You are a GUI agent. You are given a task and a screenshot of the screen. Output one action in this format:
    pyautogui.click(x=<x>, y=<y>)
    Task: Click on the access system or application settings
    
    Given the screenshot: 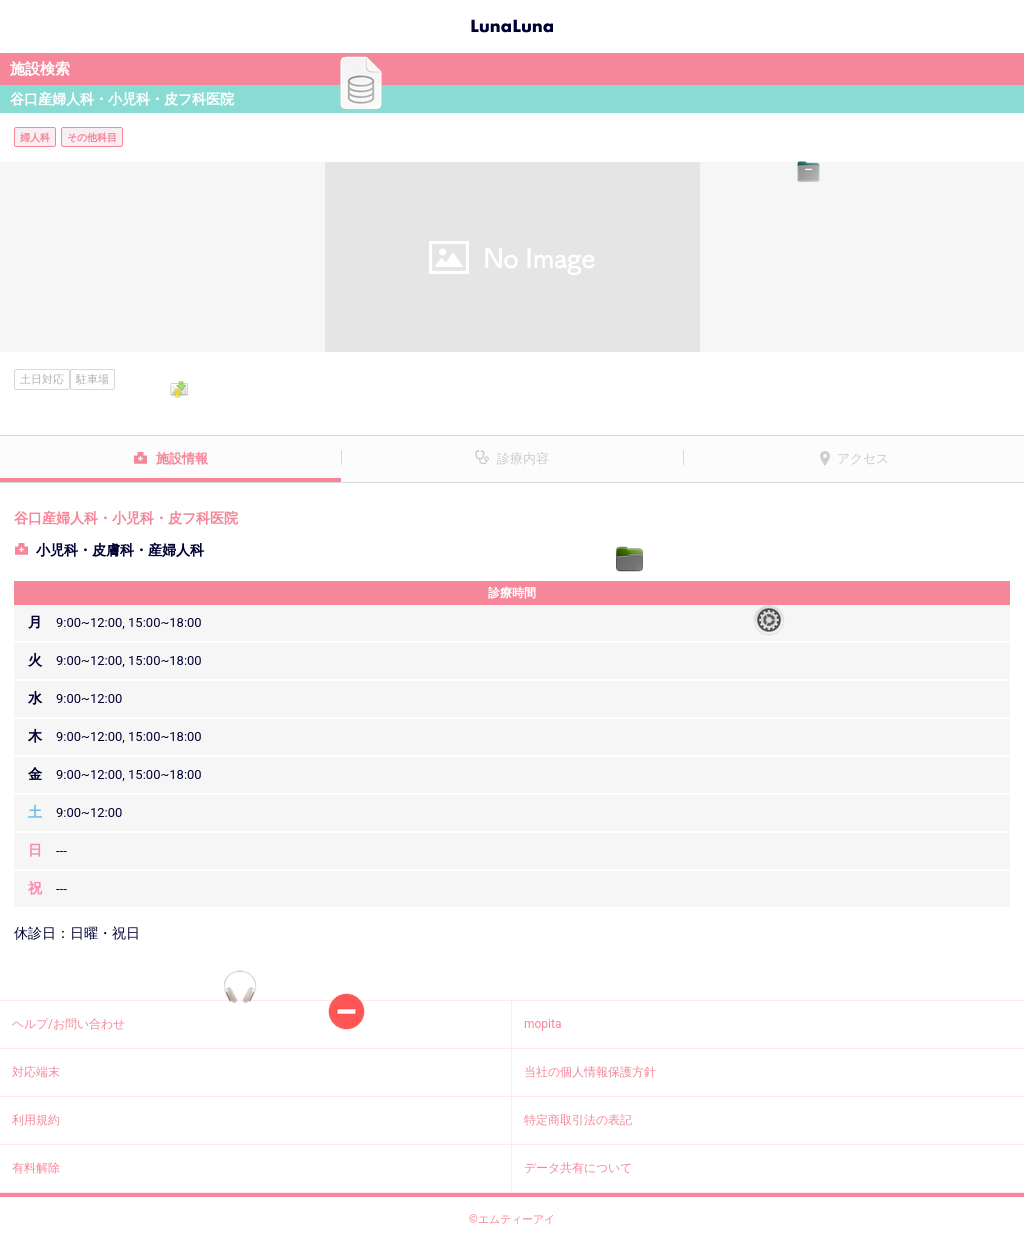 What is the action you would take?
    pyautogui.click(x=769, y=620)
    